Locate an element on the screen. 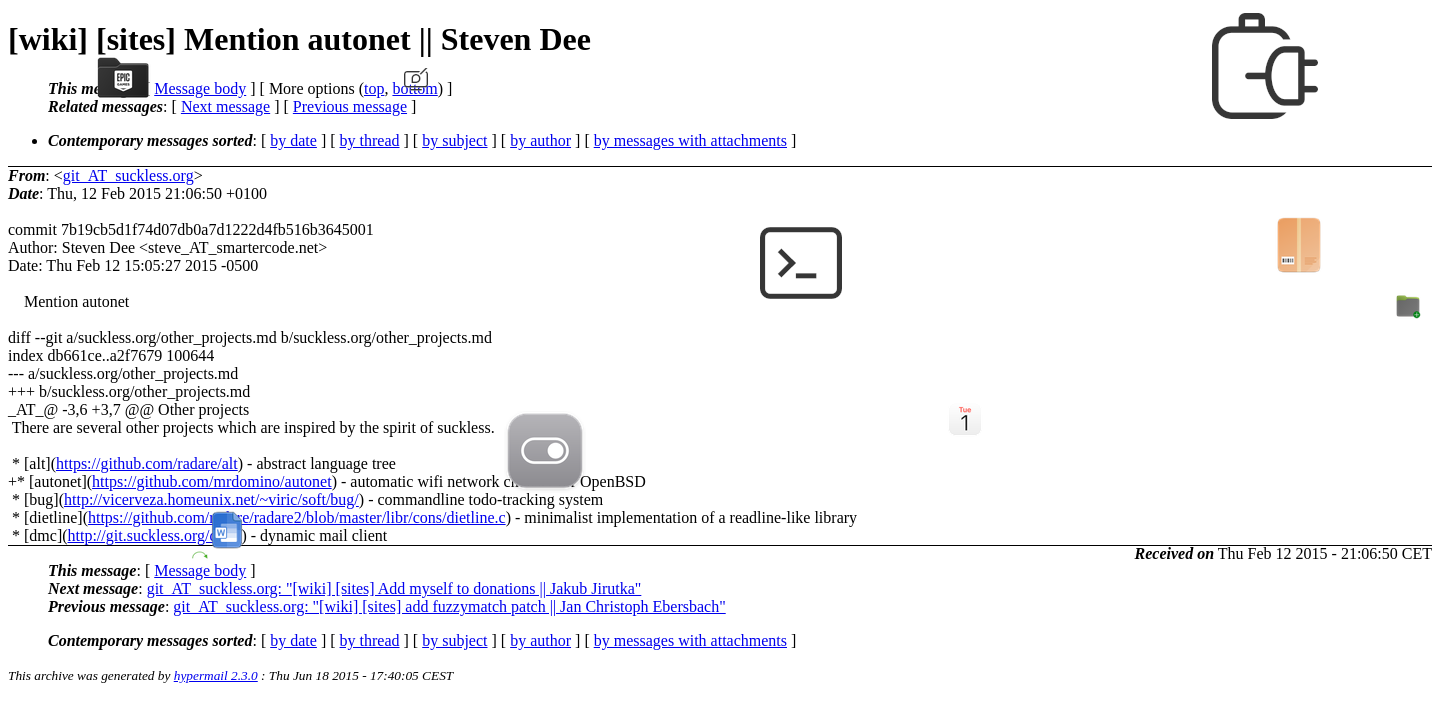  open epic games store folder is located at coordinates (123, 79).